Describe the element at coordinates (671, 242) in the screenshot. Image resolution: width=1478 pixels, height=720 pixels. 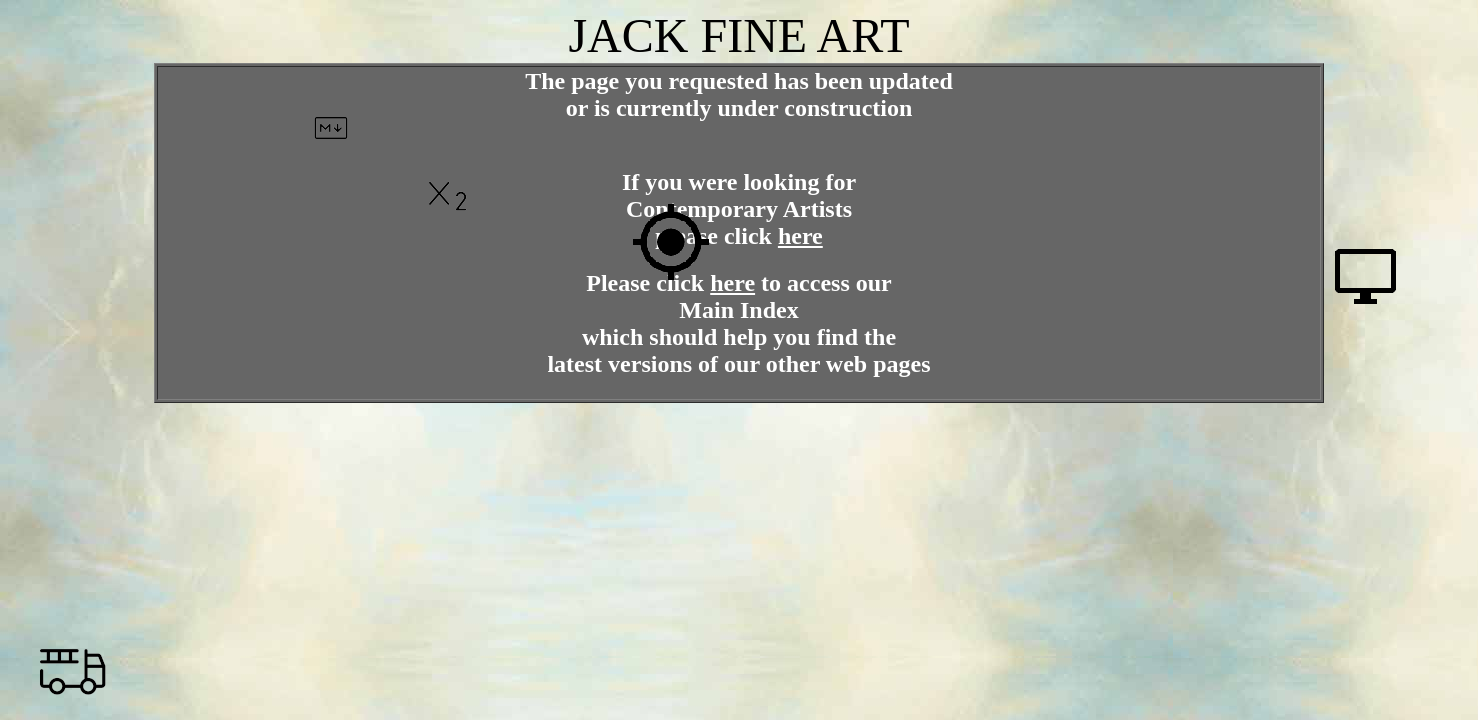
I see `center map on your current location` at that location.